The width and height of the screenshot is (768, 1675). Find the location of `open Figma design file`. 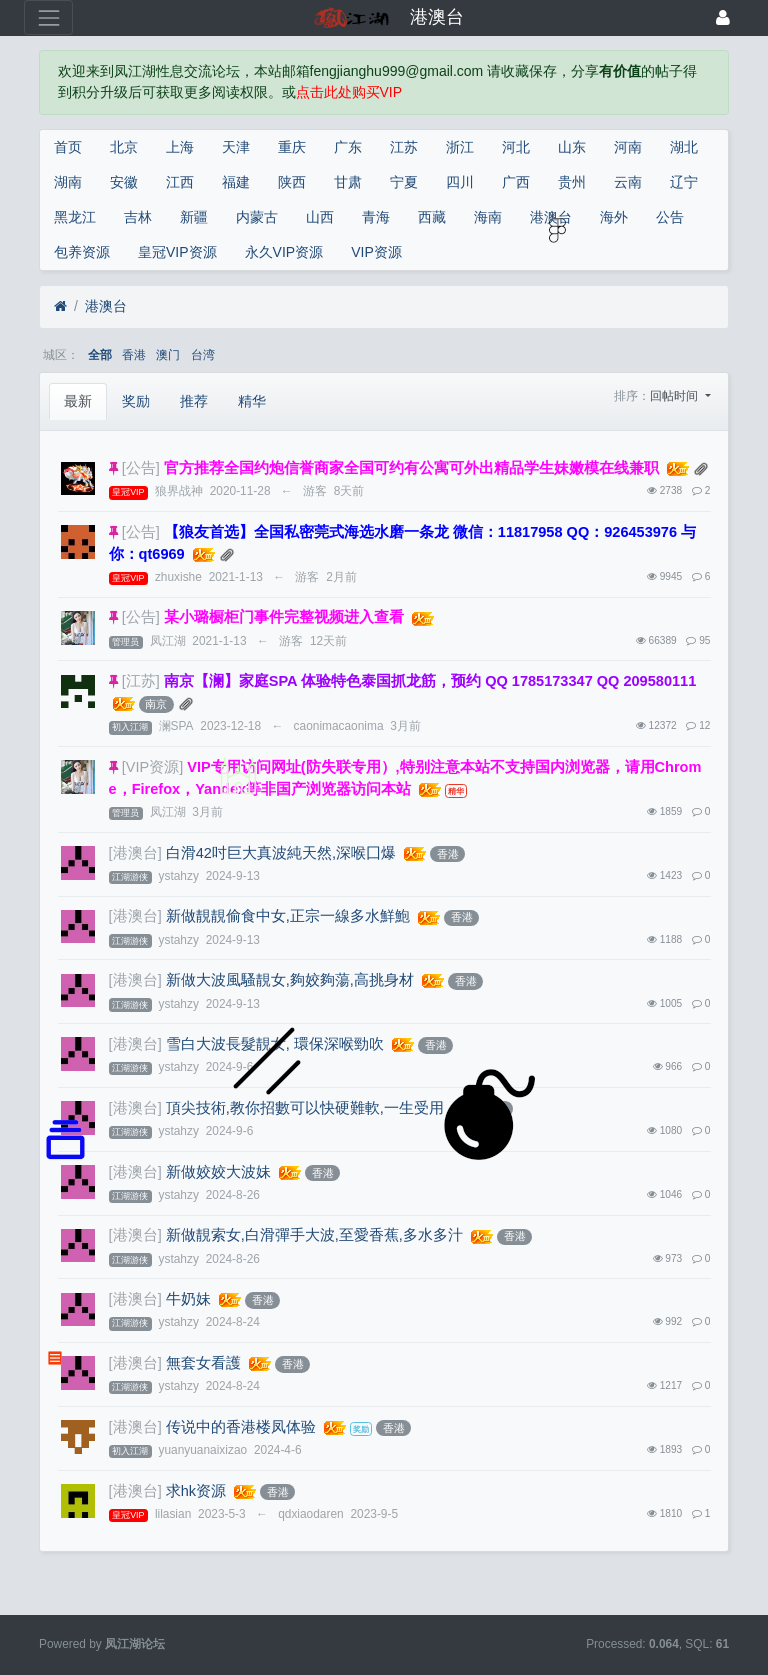

open Figma design file is located at coordinates (557, 230).